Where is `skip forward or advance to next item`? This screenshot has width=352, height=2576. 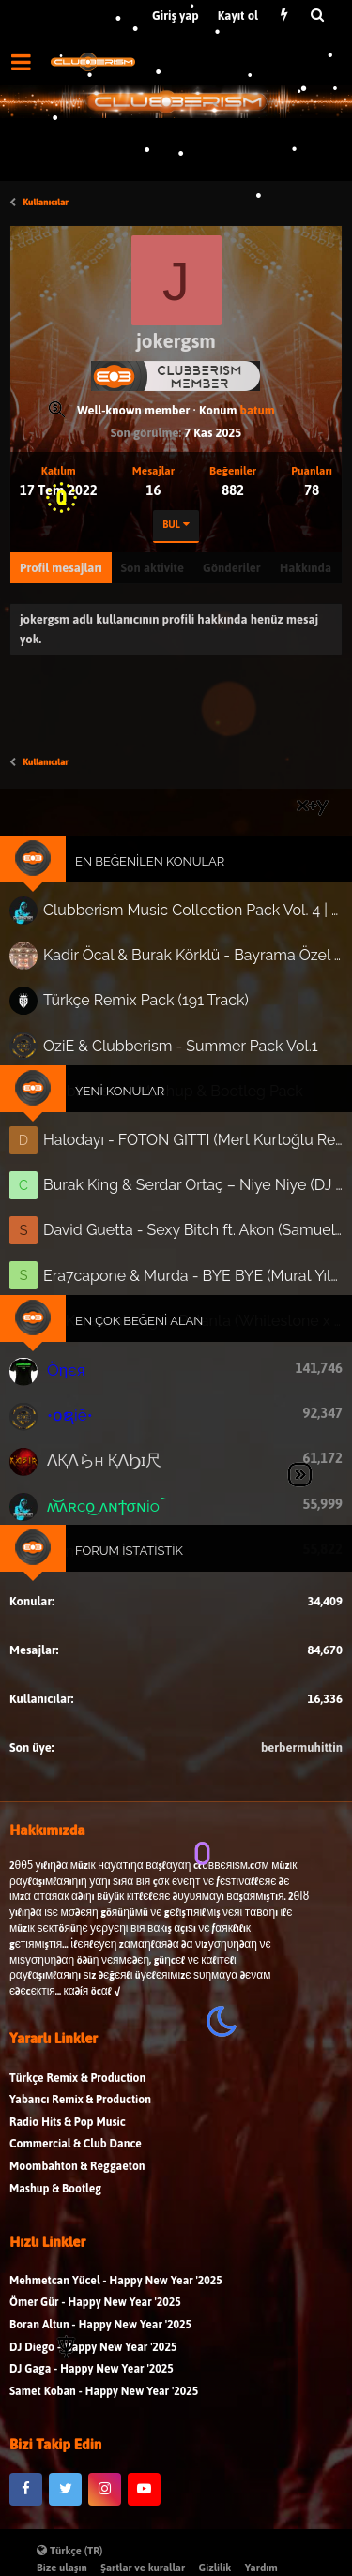 skip forward or advance to next item is located at coordinates (299, 1474).